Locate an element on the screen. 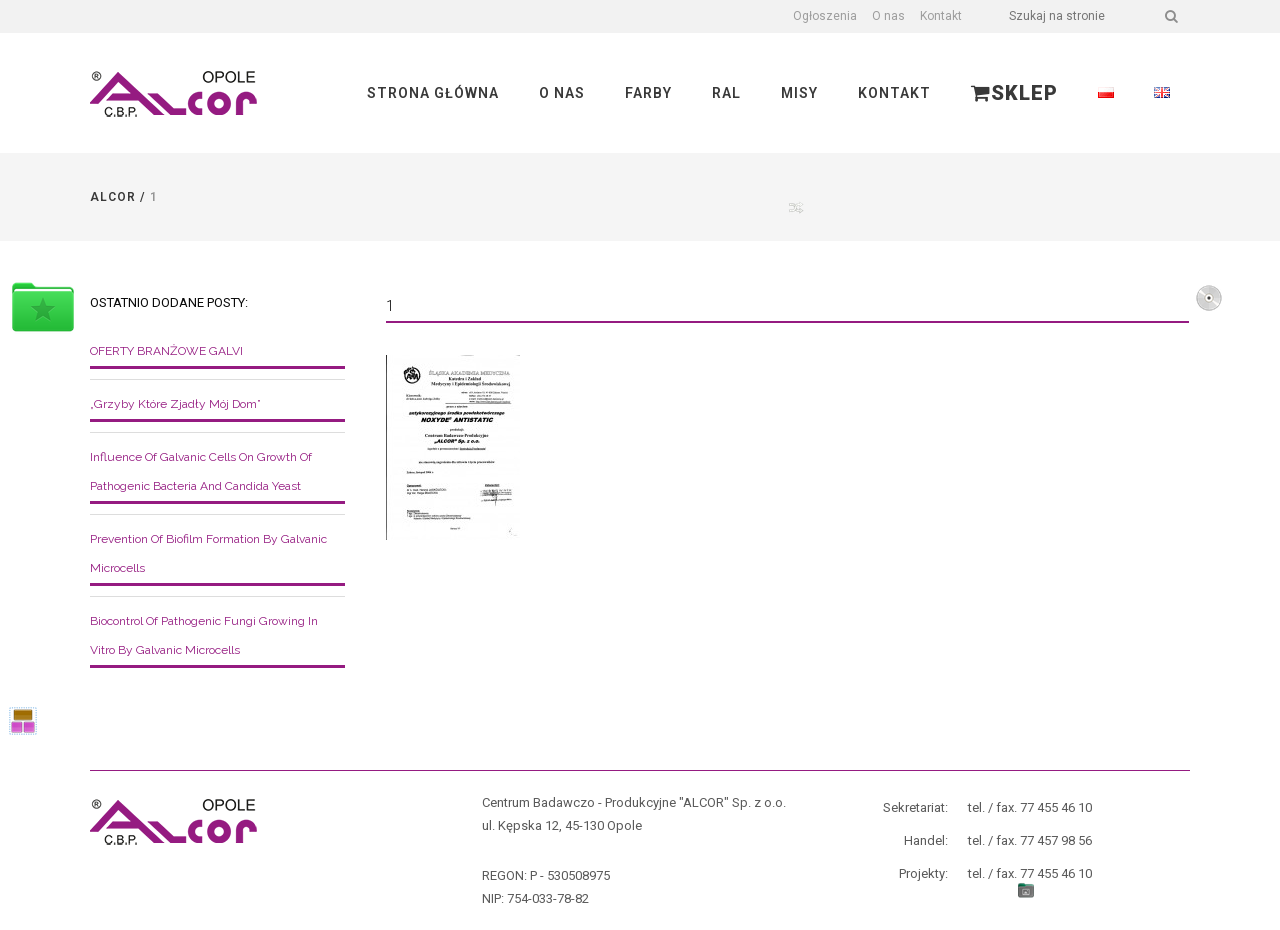 Image resolution: width=1280 pixels, height=930 pixels. open pictures folder is located at coordinates (1026, 890).